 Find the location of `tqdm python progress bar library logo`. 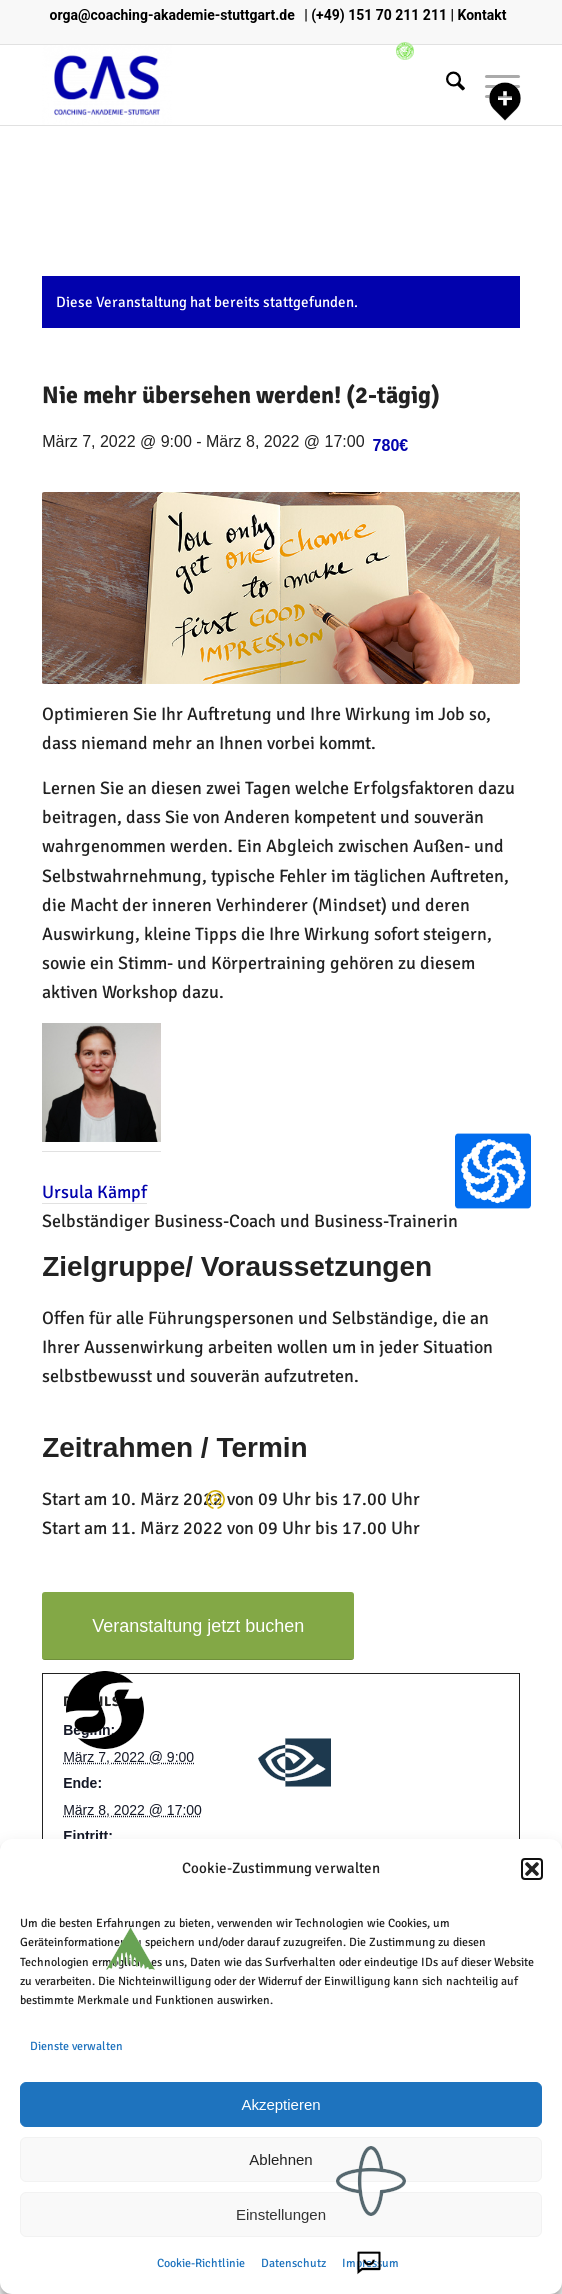

tqdm python progress bar library logo is located at coordinates (215, 1499).